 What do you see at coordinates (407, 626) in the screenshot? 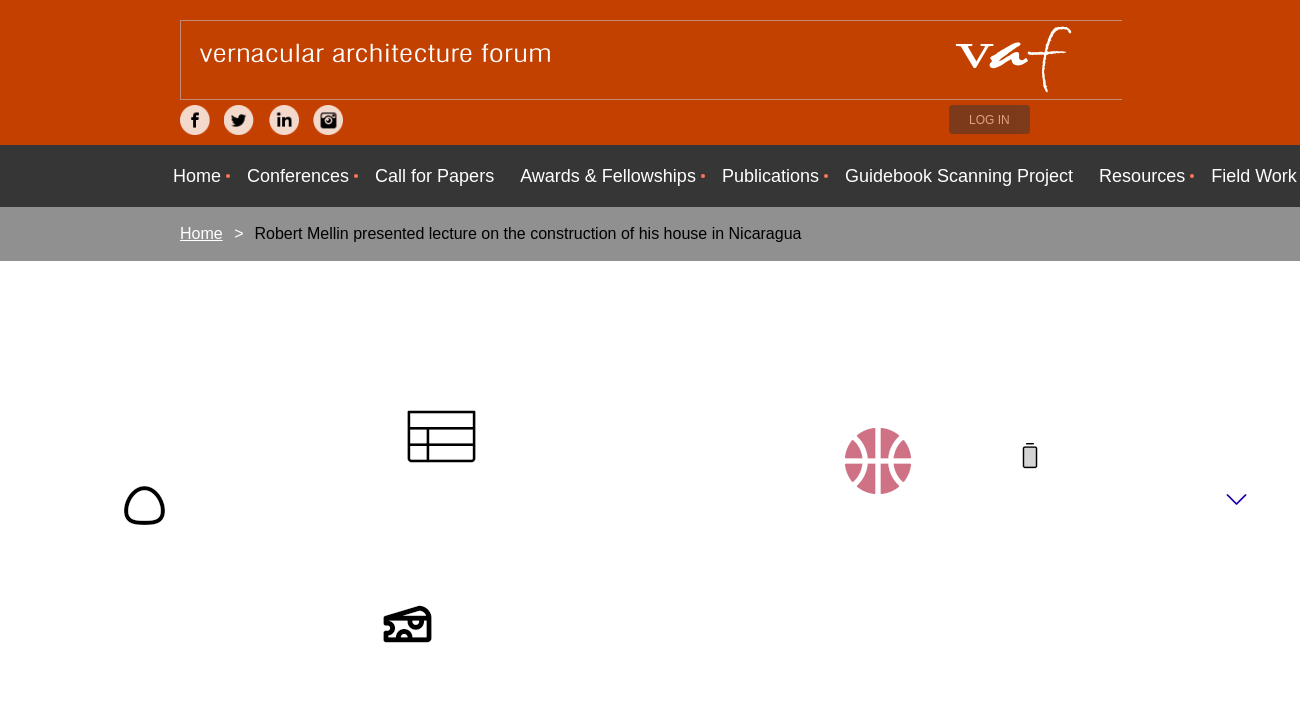
I see `indicates dairy or cheese product category` at bounding box center [407, 626].